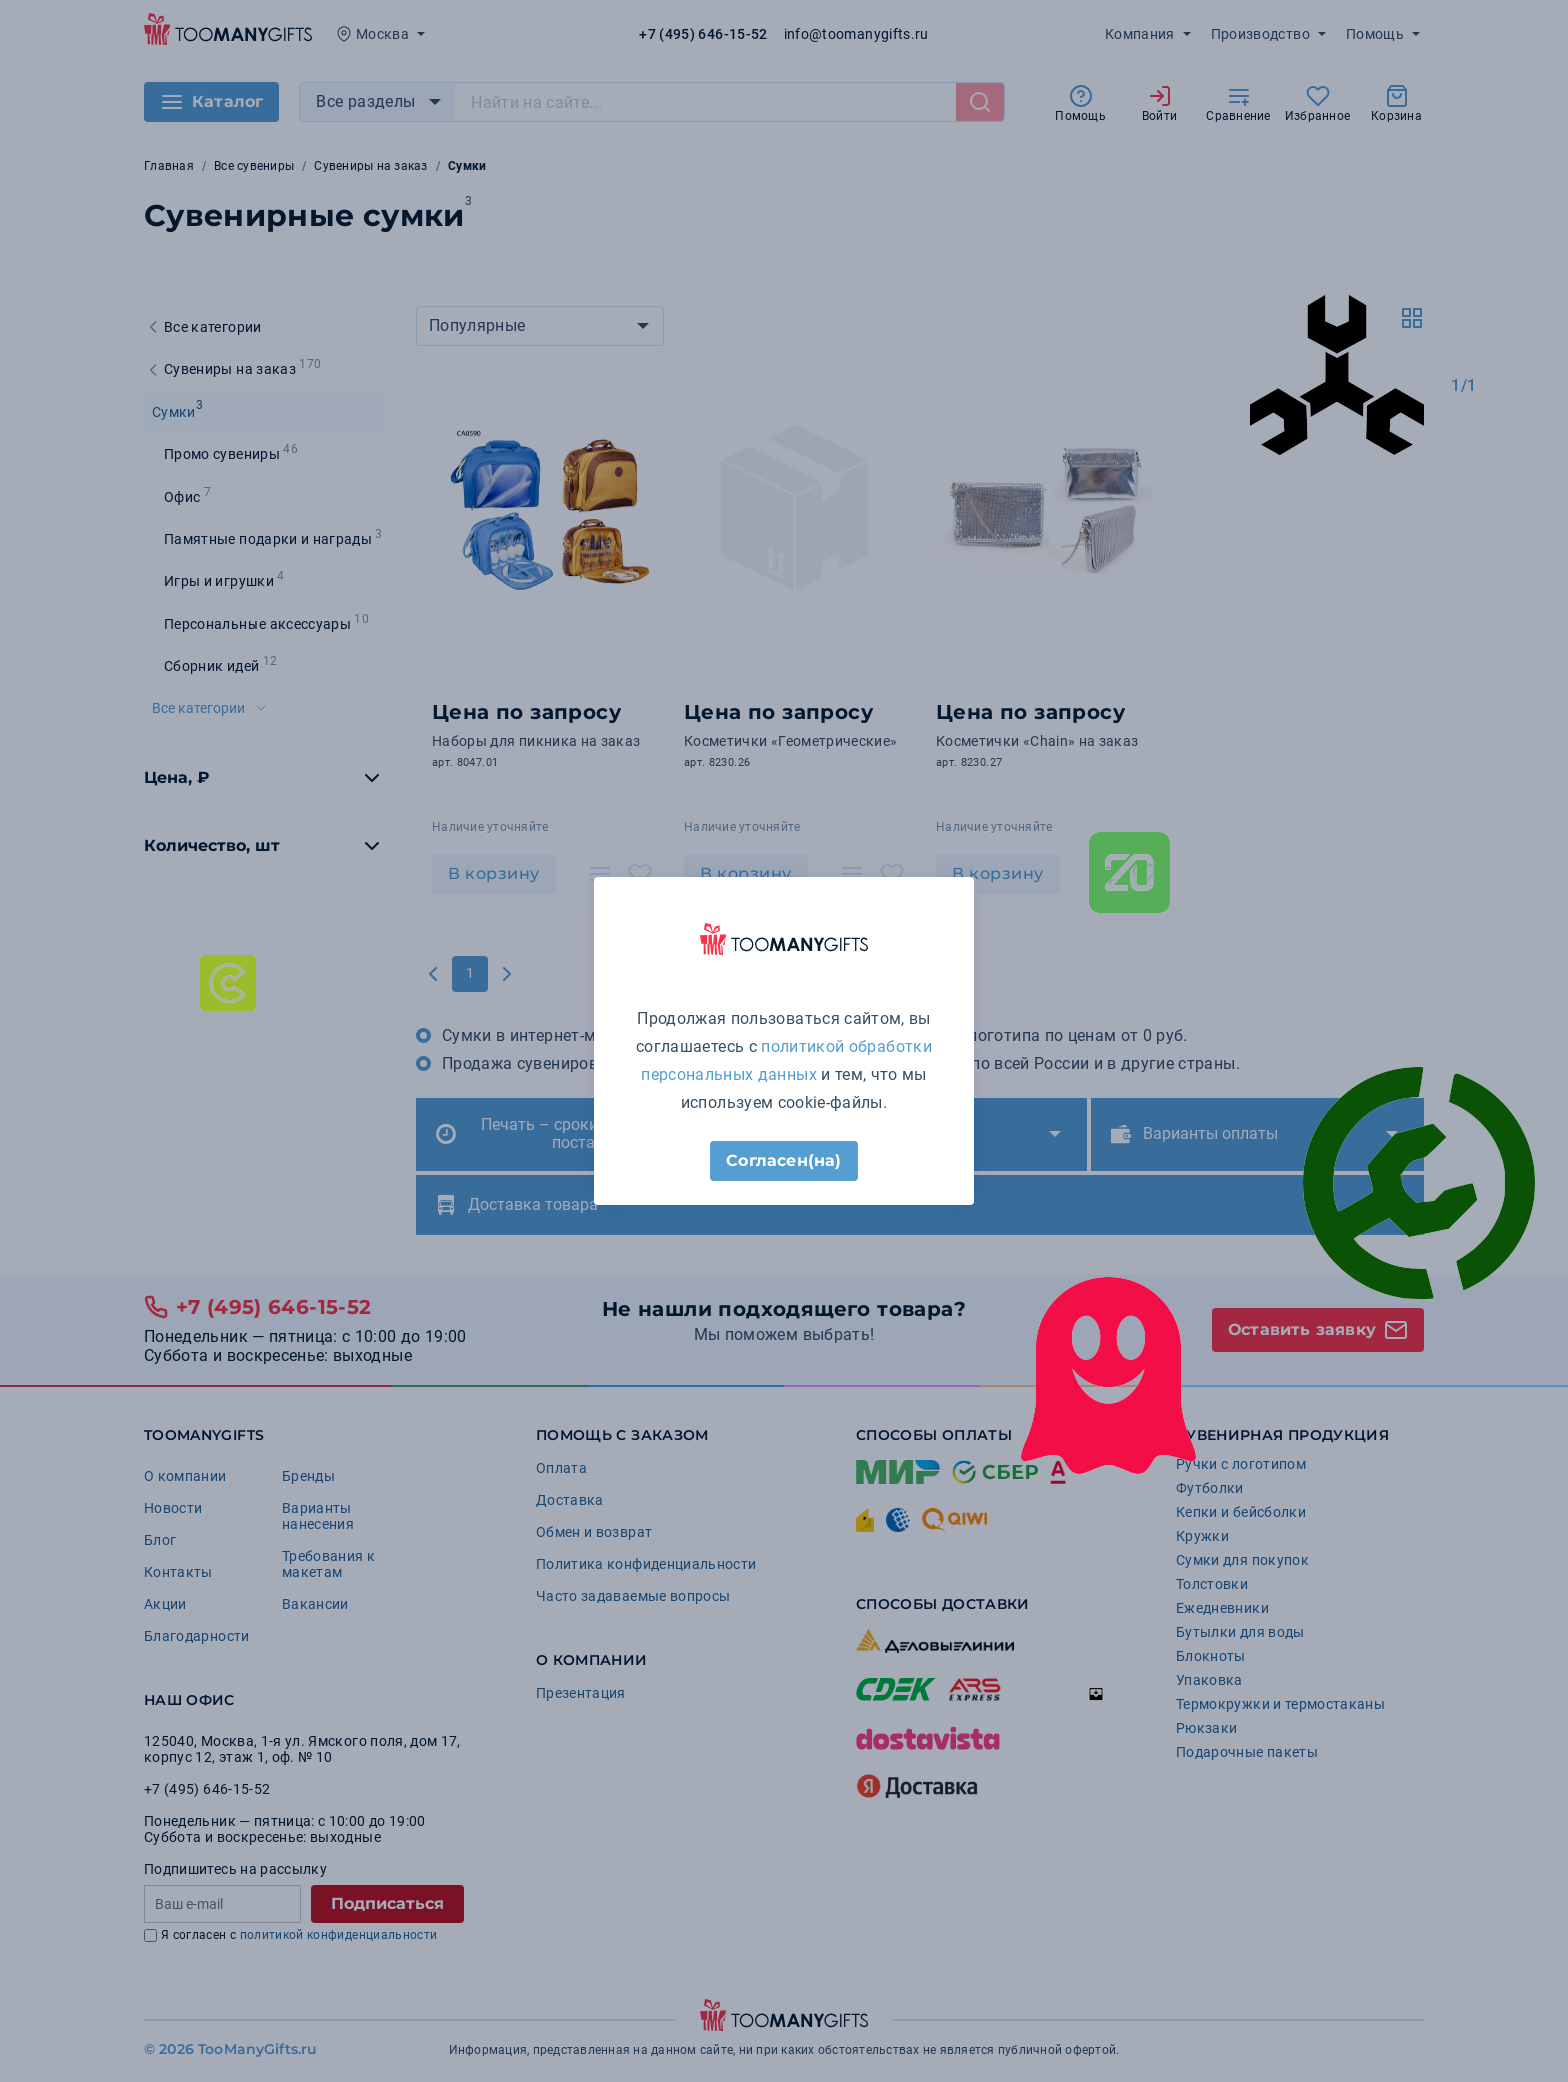 The height and width of the screenshot is (2082, 1568). I want to click on import files or data into the application, so click(1096, 1694).